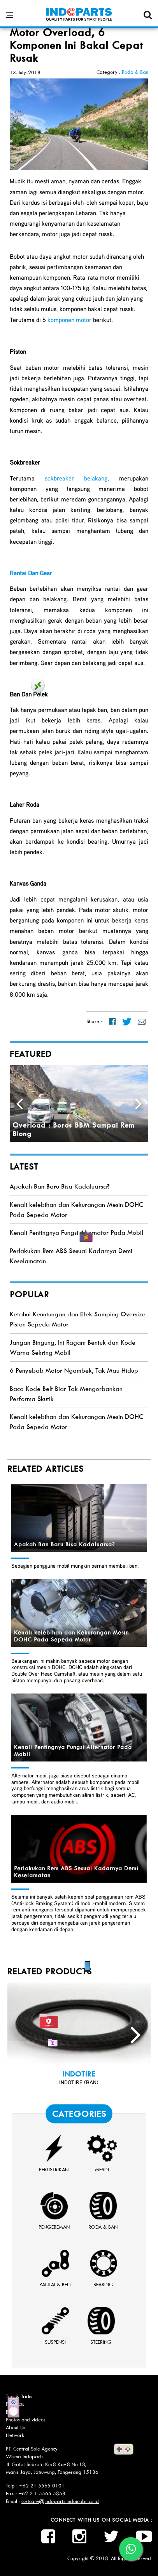 The image size is (158, 2576). What do you see at coordinates (53, 2043) in the screenshot?
I see `open kotlin android project folder` at bounding box center [53, 2043].